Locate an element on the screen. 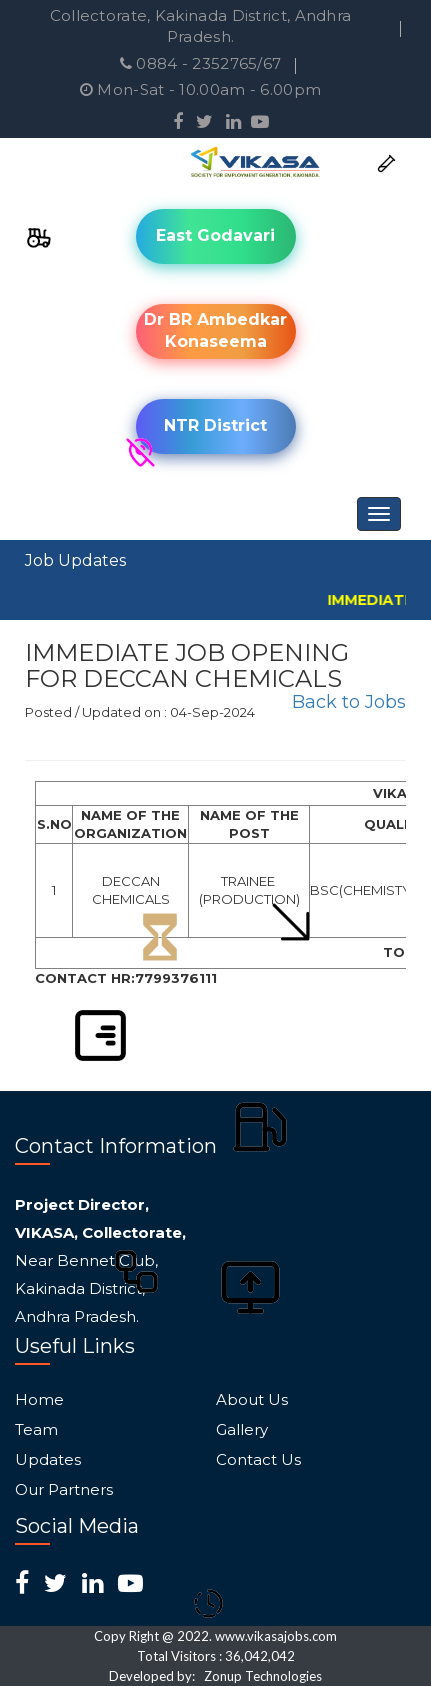  access farm or agricultural equipment settings is located at coordinates (39, 238).